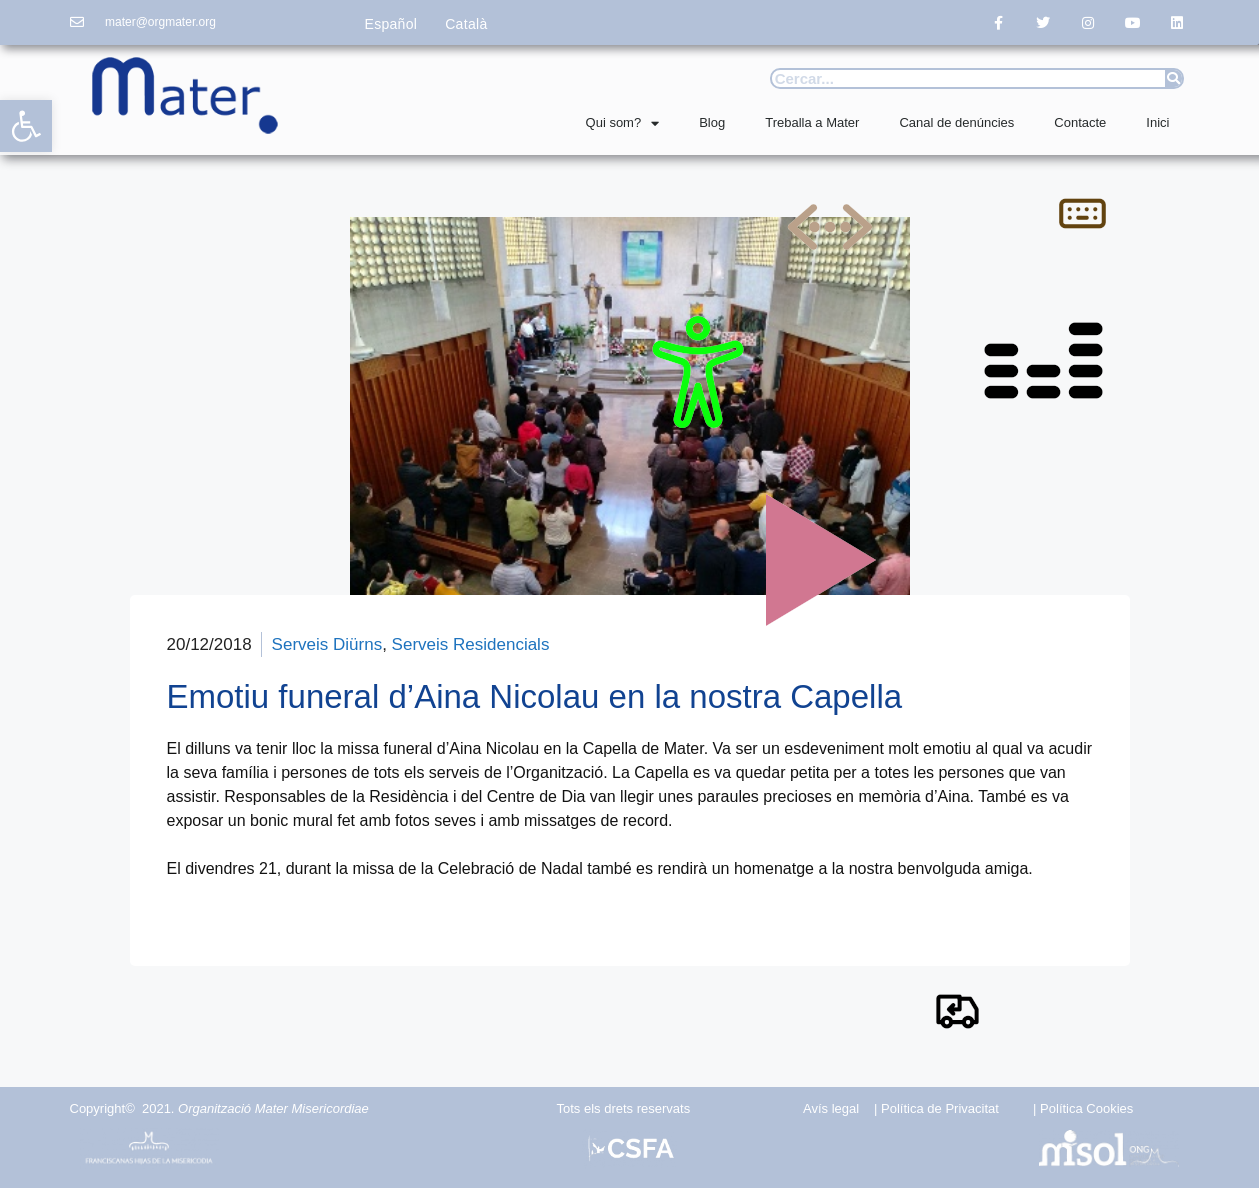  Describe the element at coordinates (1082, 213) in the screenshot. I see `open the on-screen keyboard` at that location.